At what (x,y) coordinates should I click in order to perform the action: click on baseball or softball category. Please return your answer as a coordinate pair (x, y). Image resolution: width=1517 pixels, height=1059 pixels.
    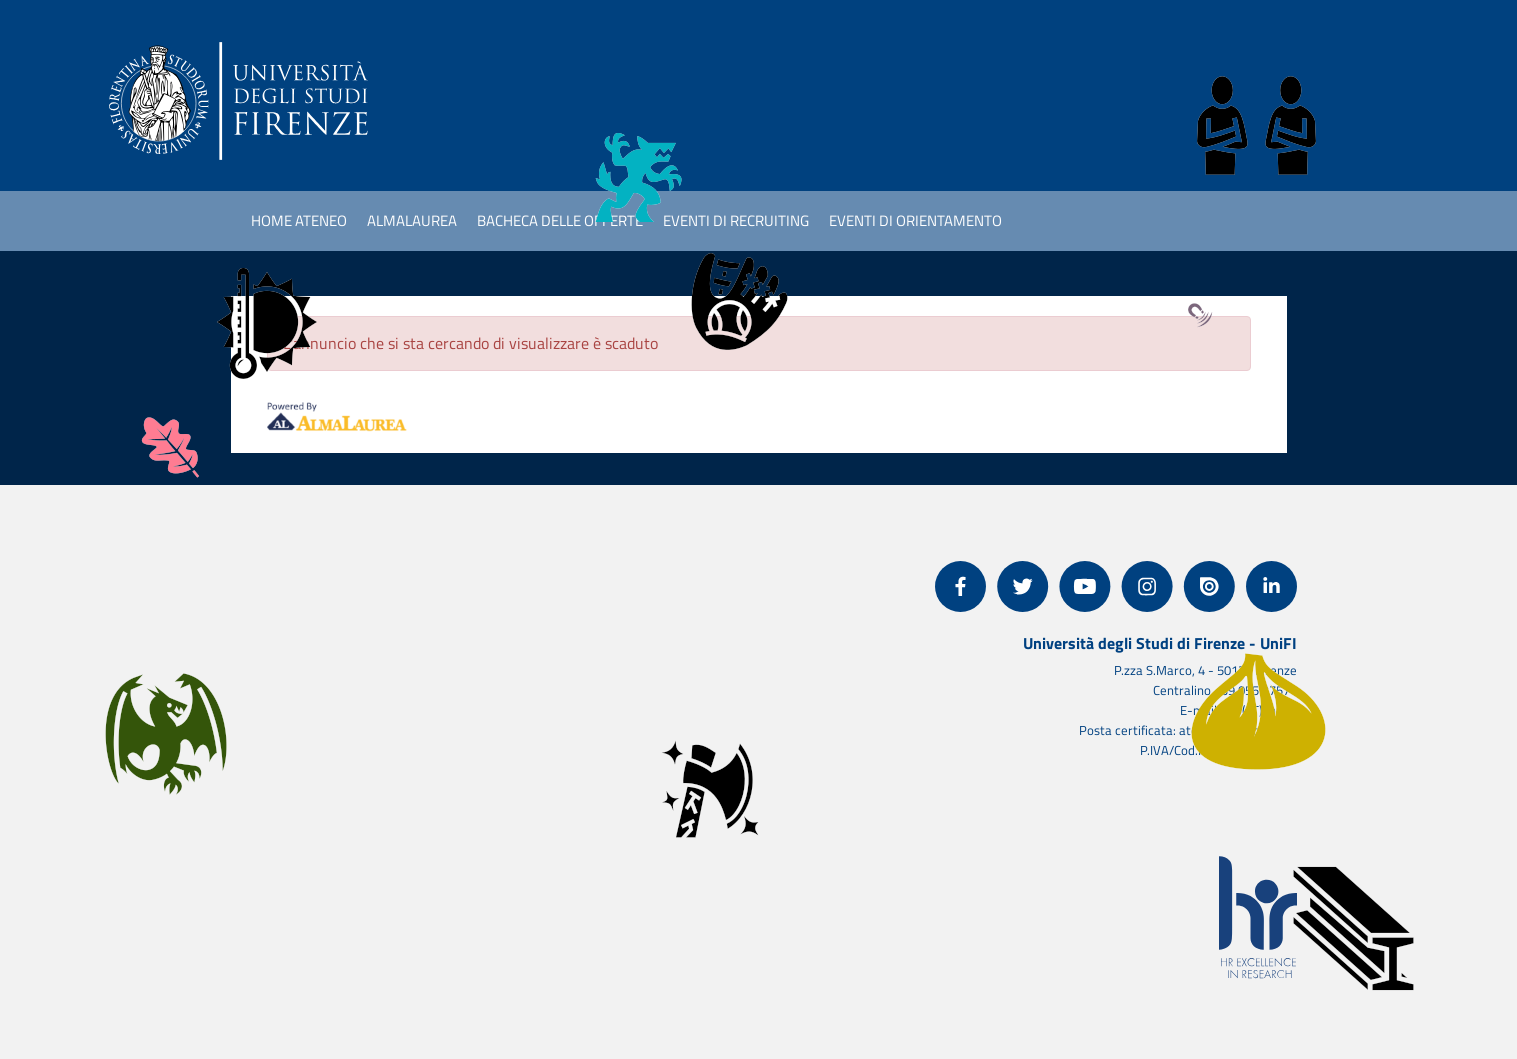
    Looking at the image, I should click on (739, 301).